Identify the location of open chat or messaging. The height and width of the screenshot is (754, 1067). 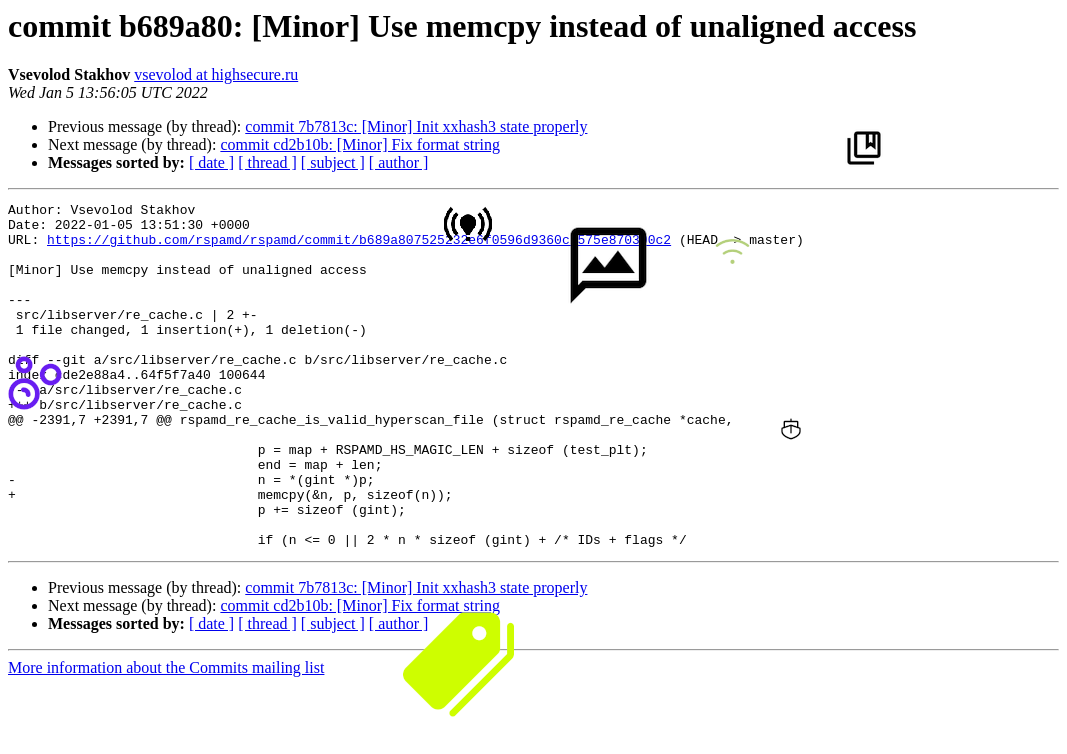
(35, 383).